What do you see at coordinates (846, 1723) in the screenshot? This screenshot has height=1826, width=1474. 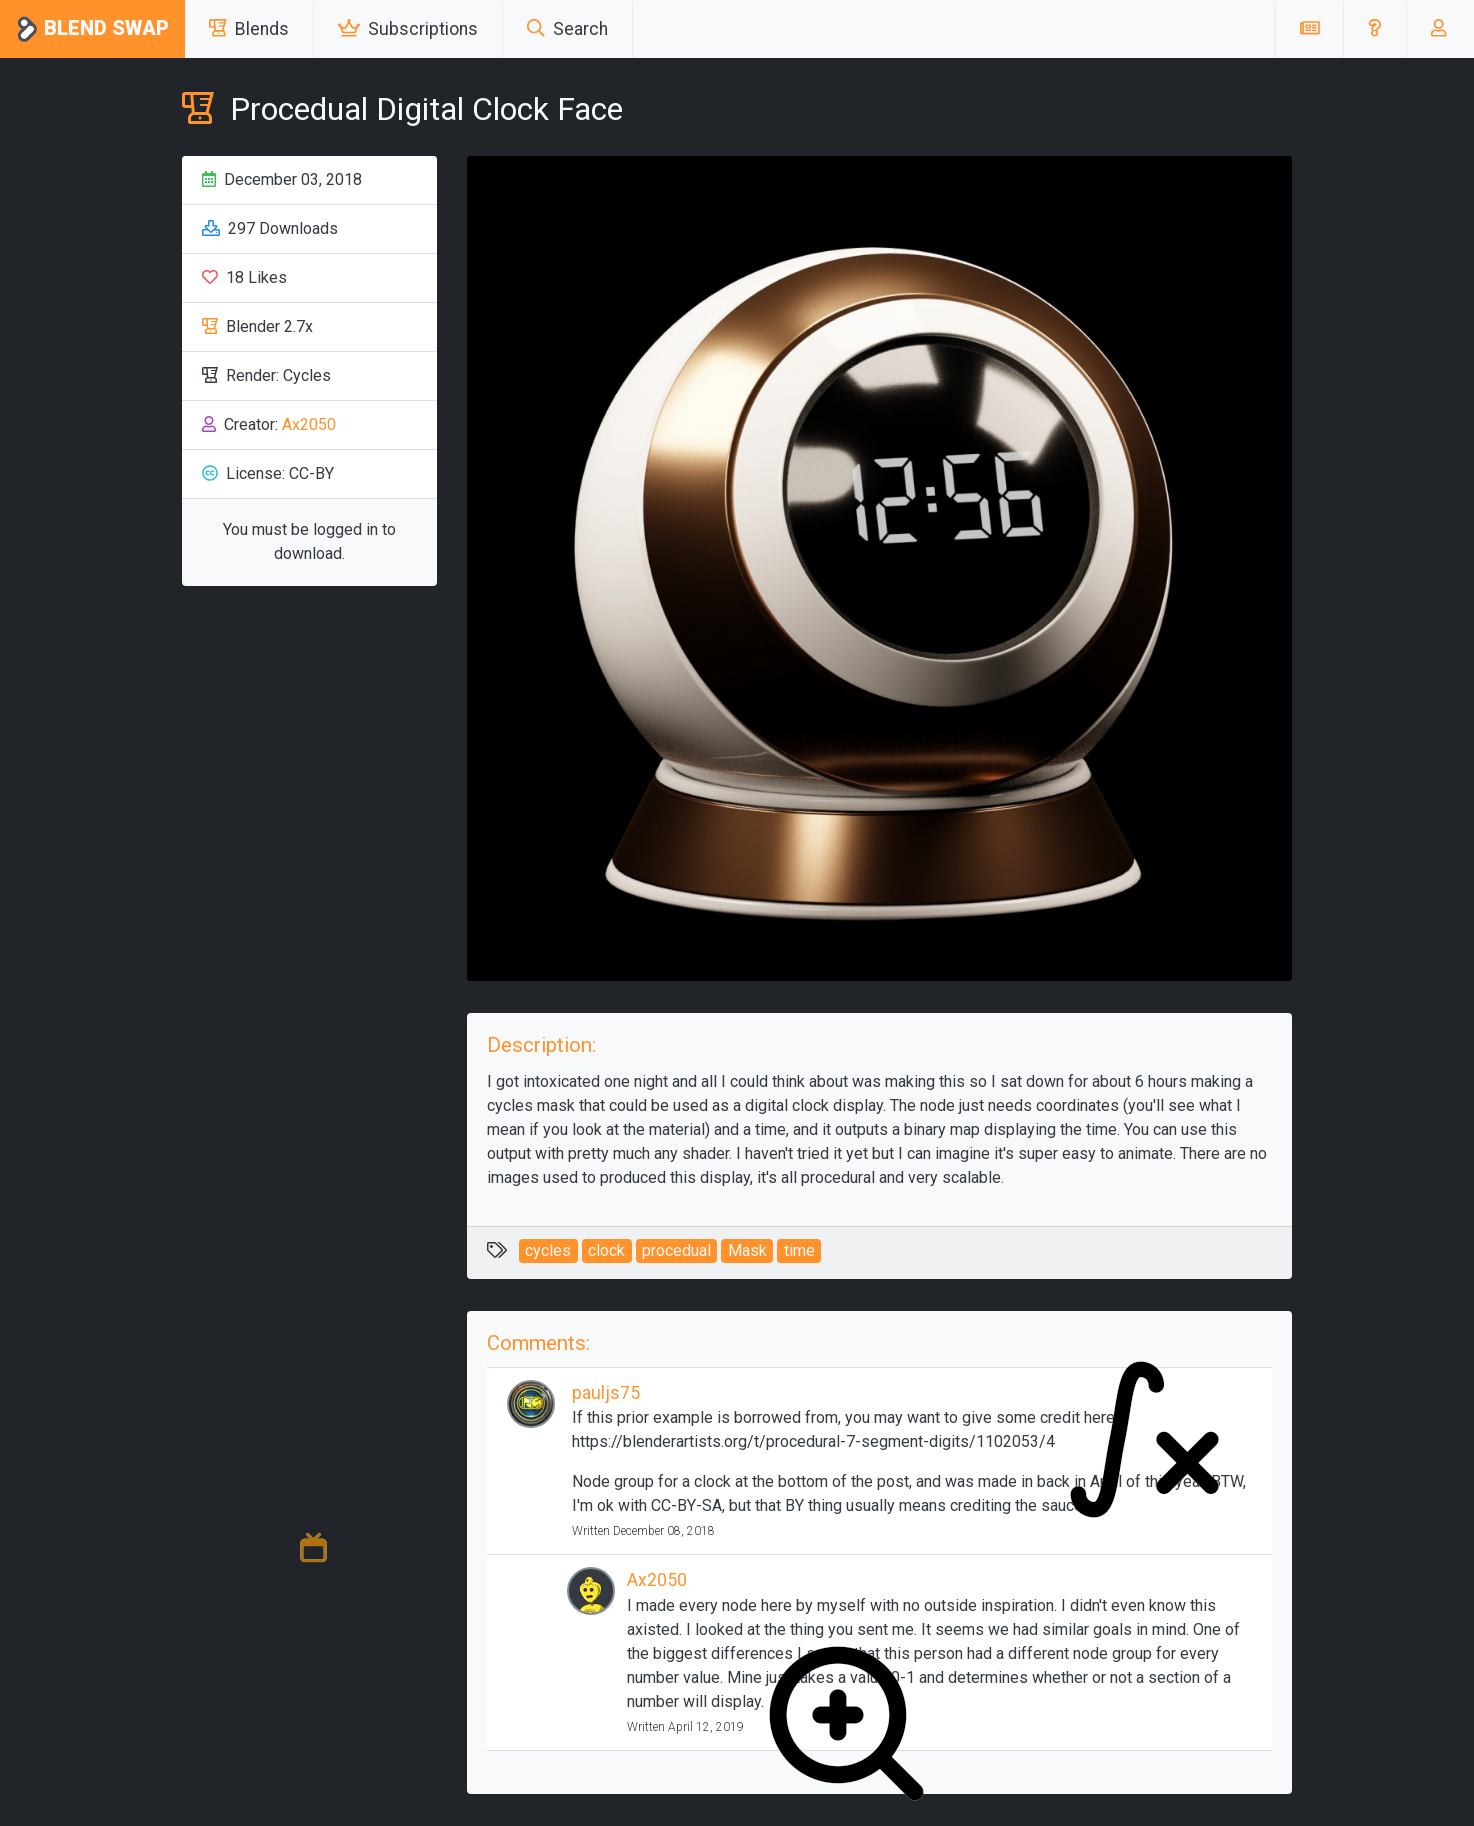 I see `zoom in on content` at bounding box center [846, 1723].